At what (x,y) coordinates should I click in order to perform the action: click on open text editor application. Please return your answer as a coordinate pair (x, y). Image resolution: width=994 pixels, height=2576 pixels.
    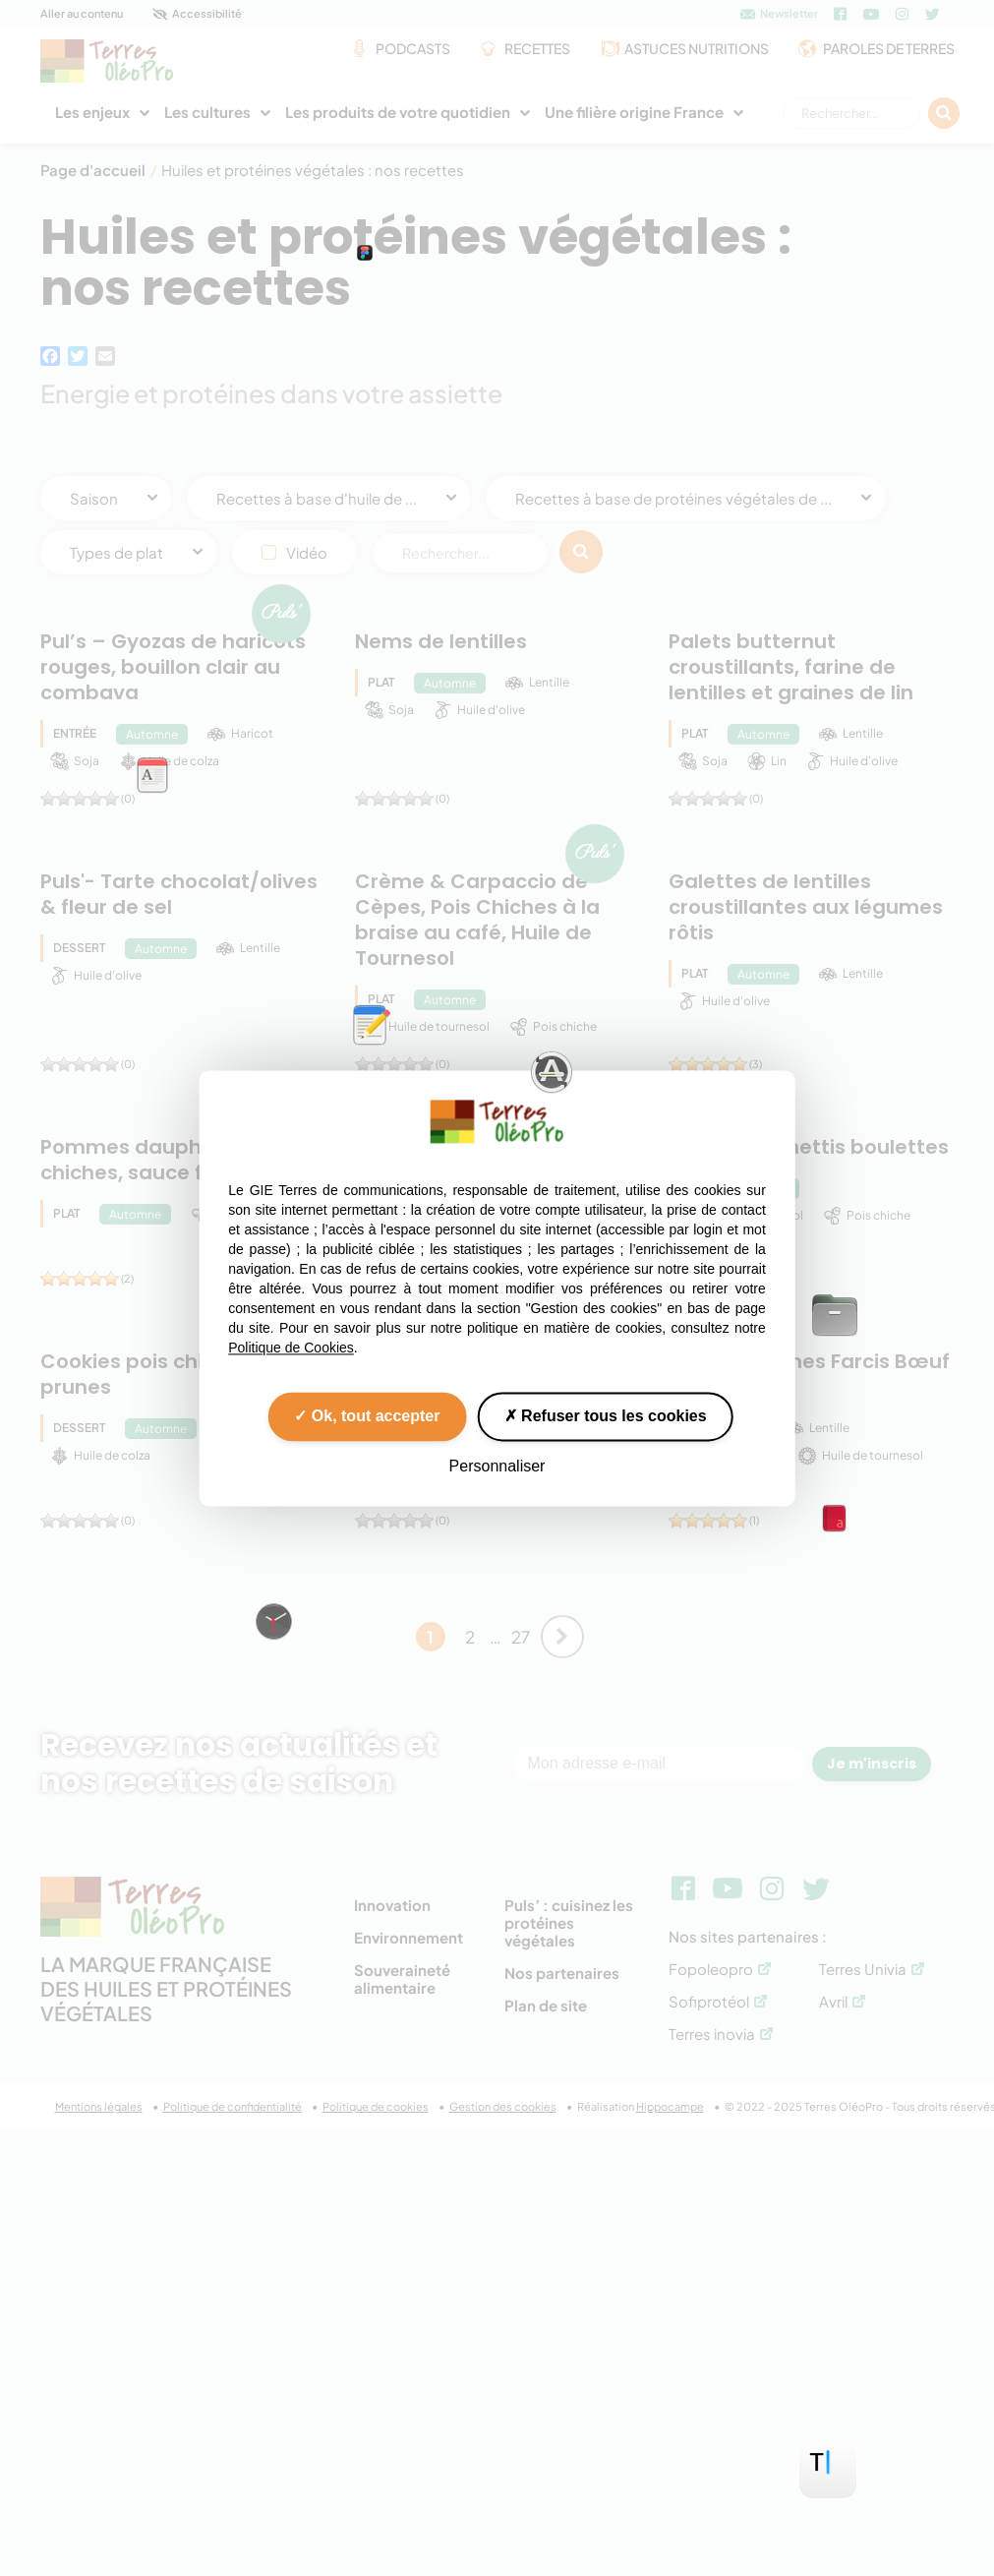
    Looking at the image, I should click on (828, 2470).